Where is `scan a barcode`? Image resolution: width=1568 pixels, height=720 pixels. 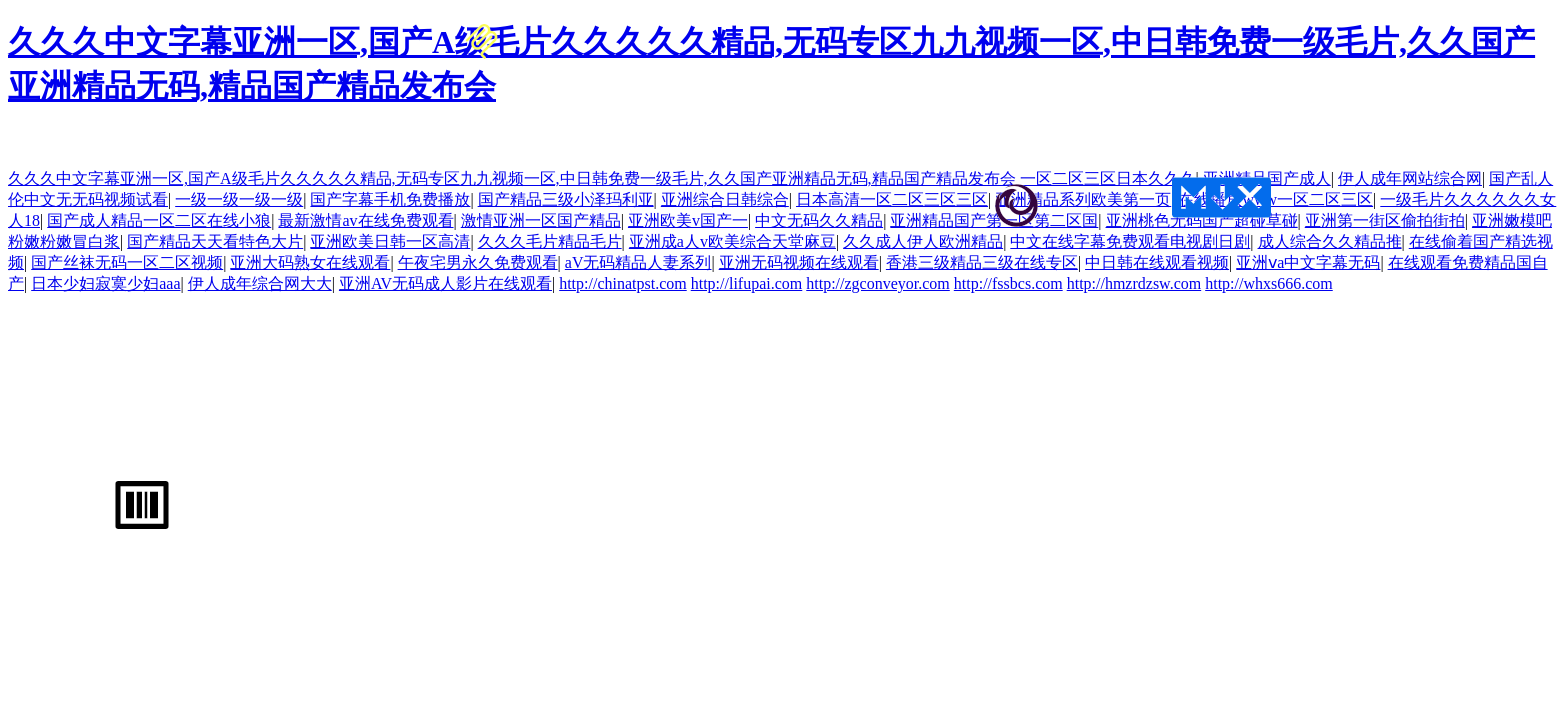 scan a barcode is located at coordinates (142, 505).